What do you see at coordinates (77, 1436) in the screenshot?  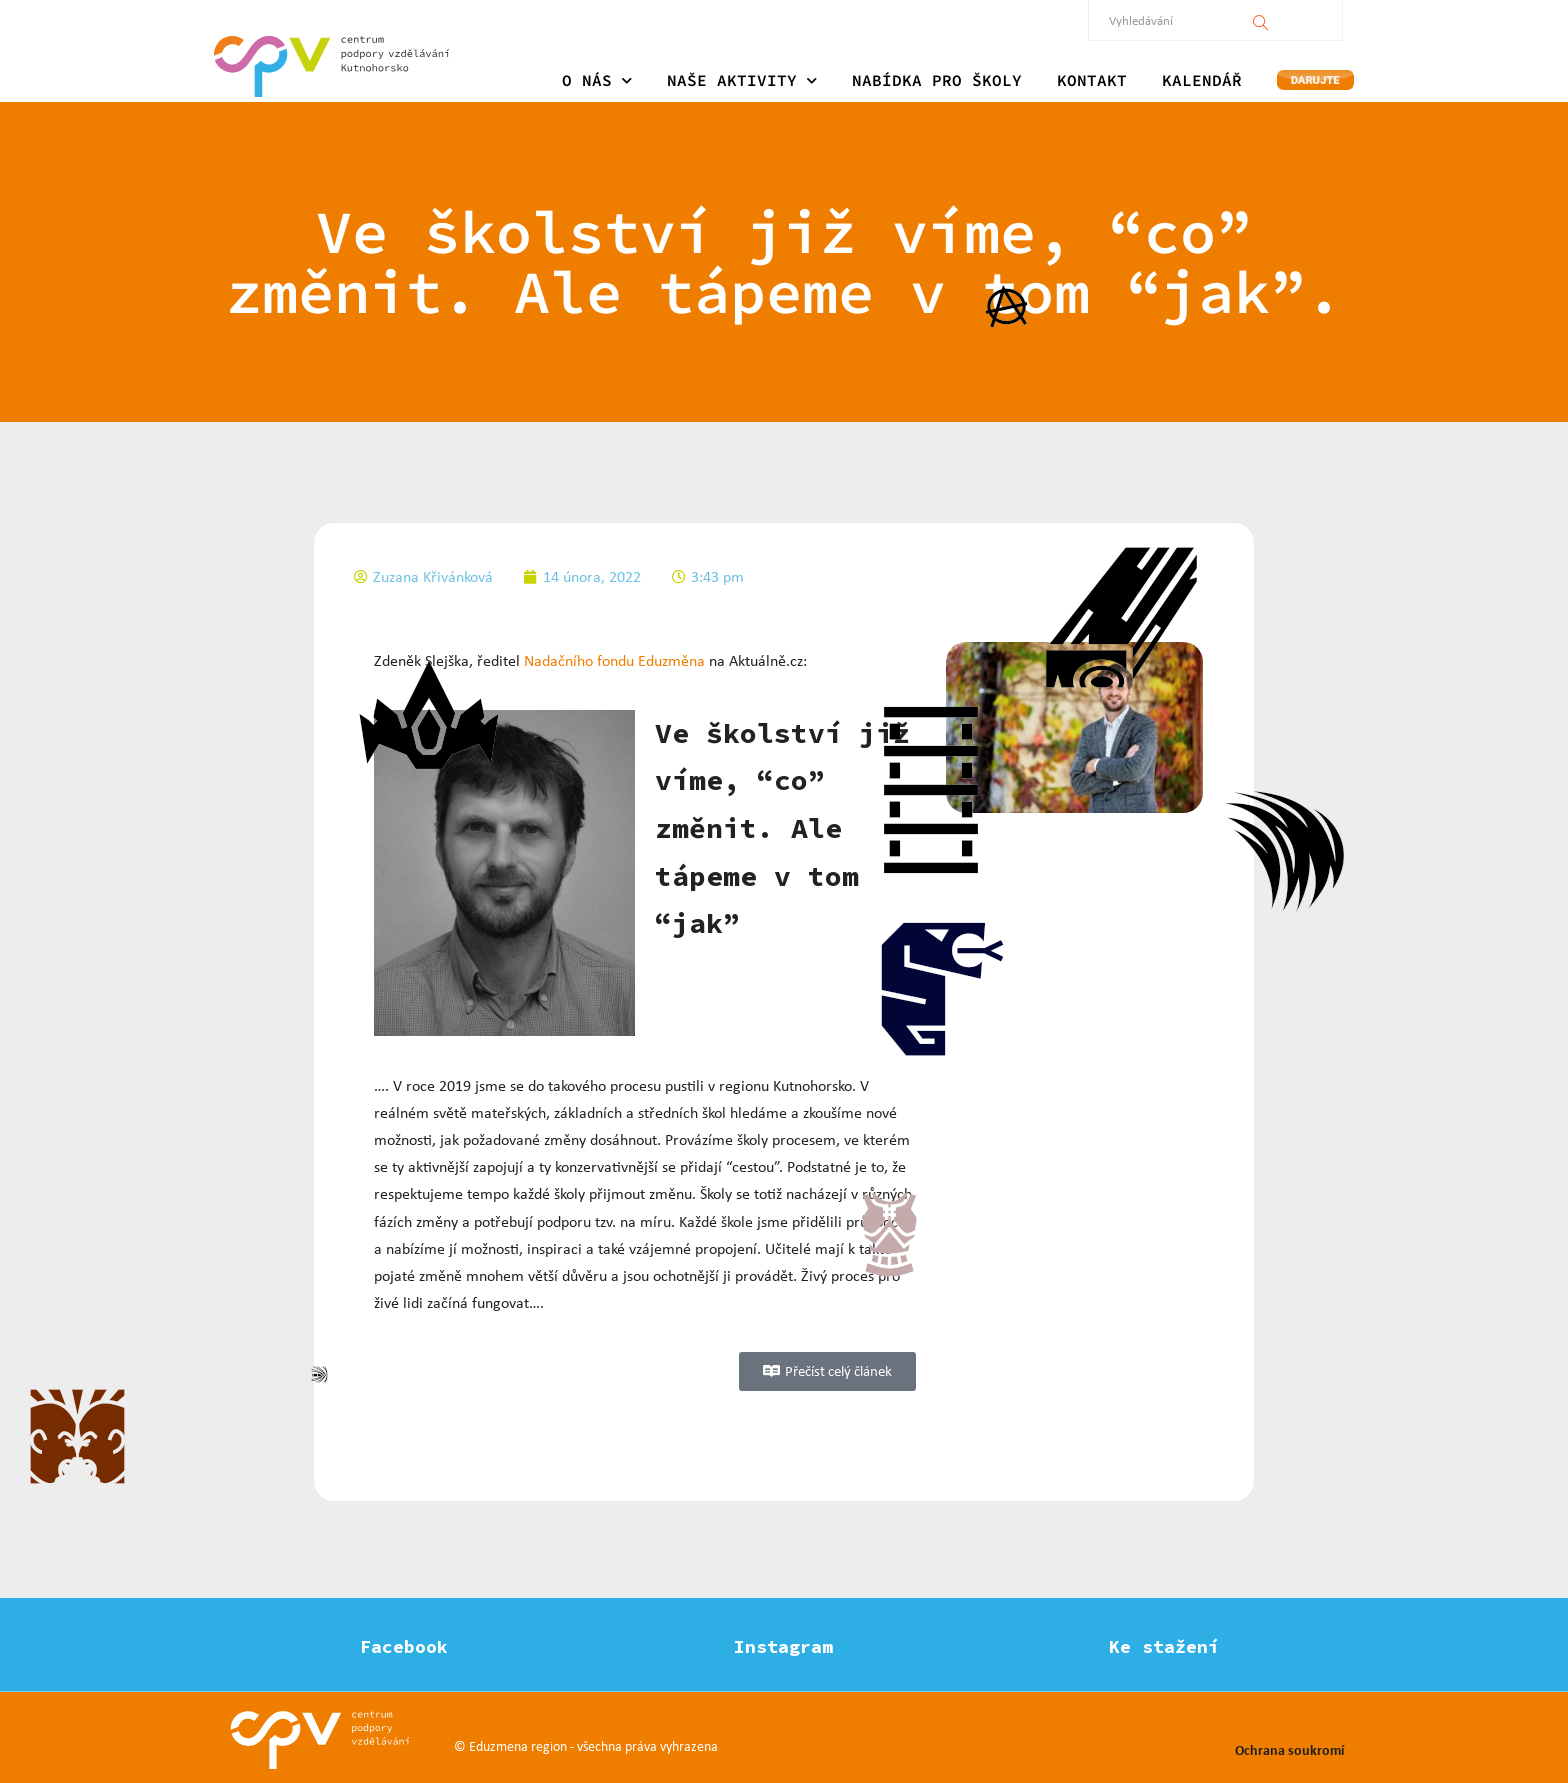 I see `indicates a versus or battle mode` at bounding box center [77, 1436].